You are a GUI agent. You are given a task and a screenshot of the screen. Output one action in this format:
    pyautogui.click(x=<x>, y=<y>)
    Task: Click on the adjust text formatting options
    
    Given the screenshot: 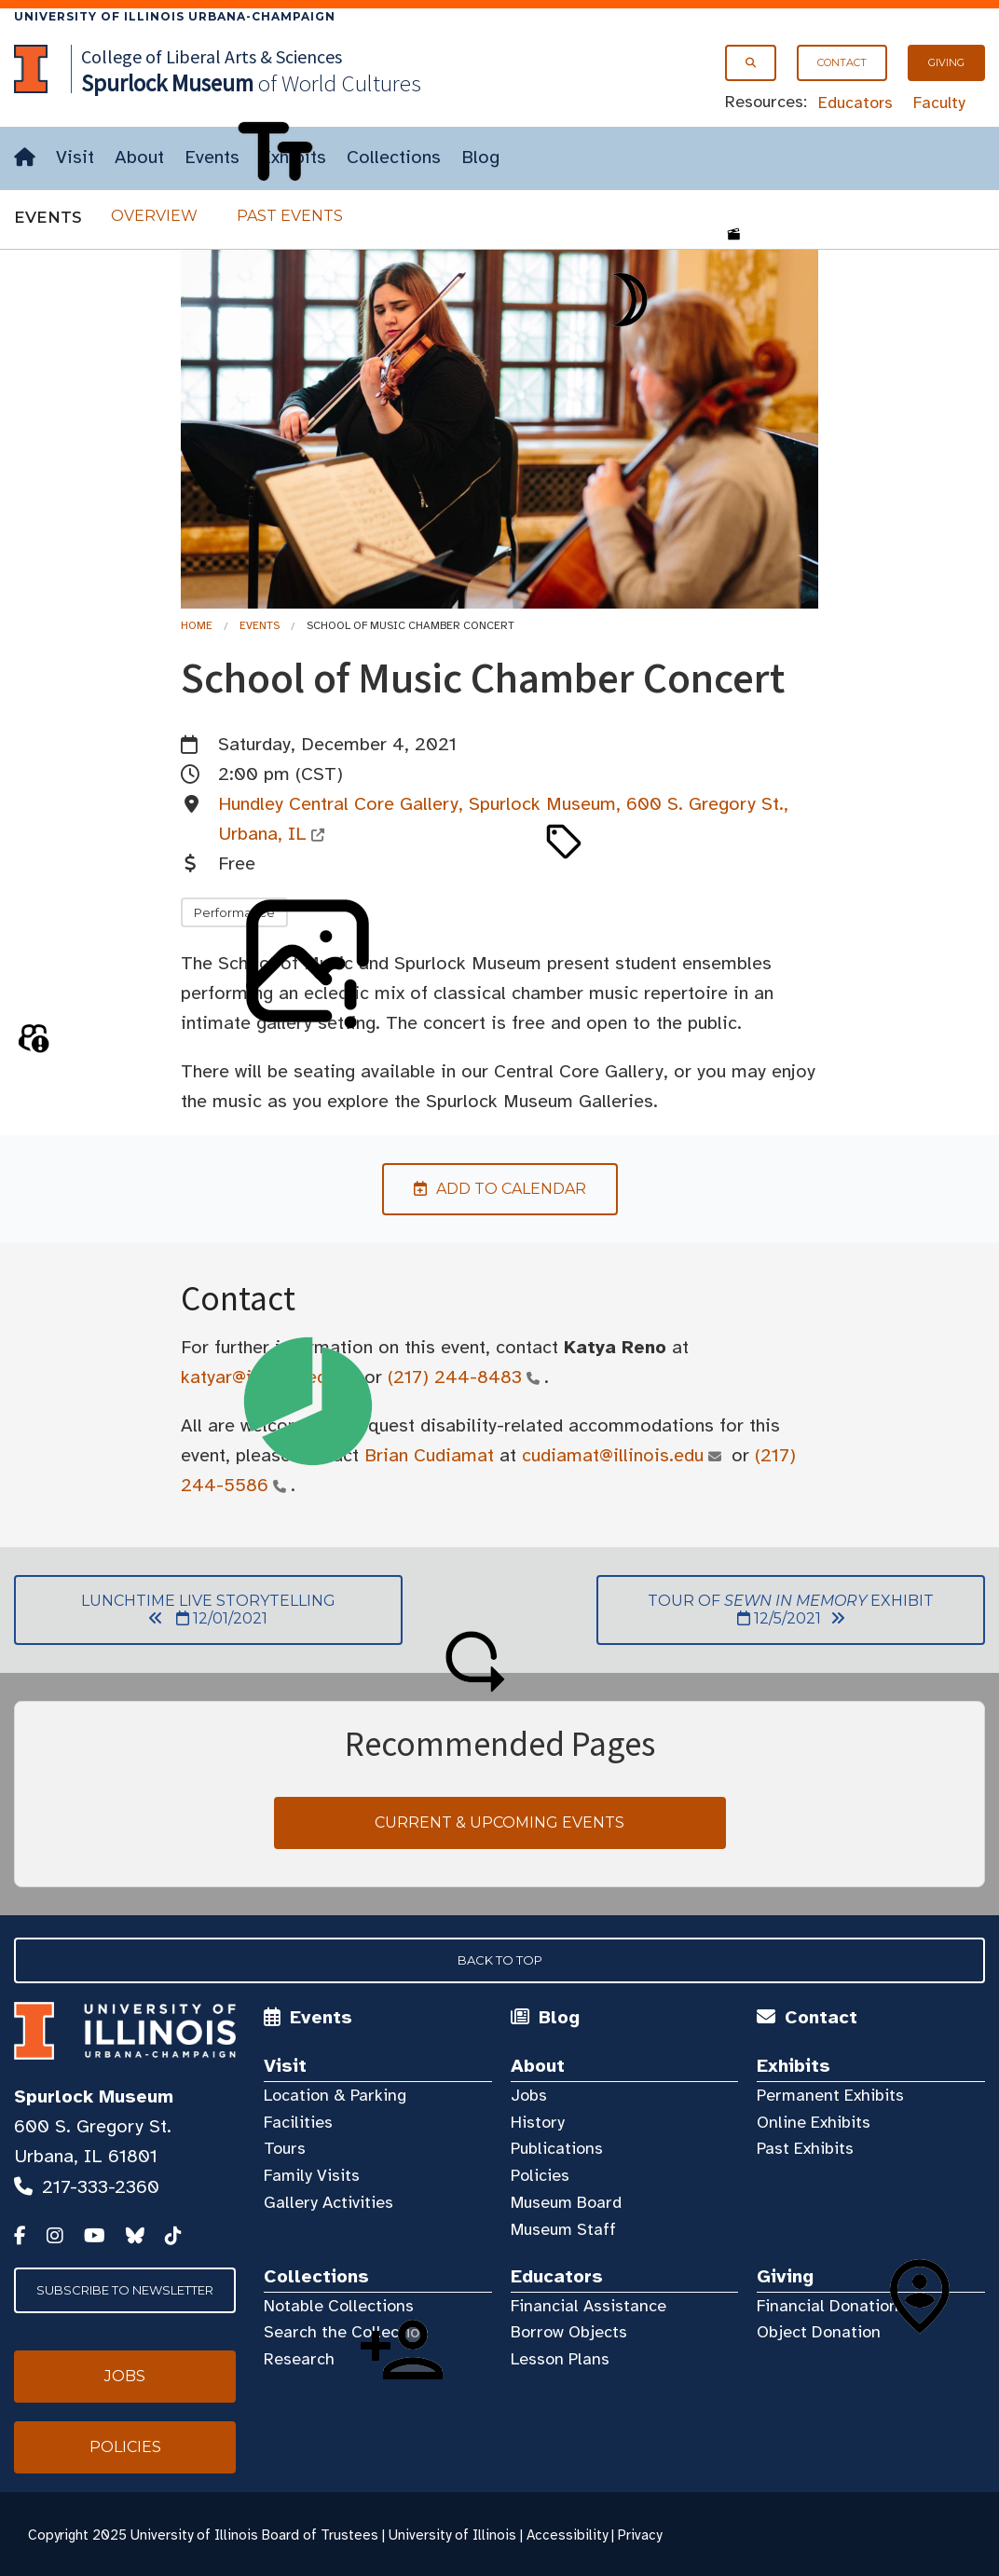 What is the action you would take?
    pyautogui.click(x=275, y=153)
    